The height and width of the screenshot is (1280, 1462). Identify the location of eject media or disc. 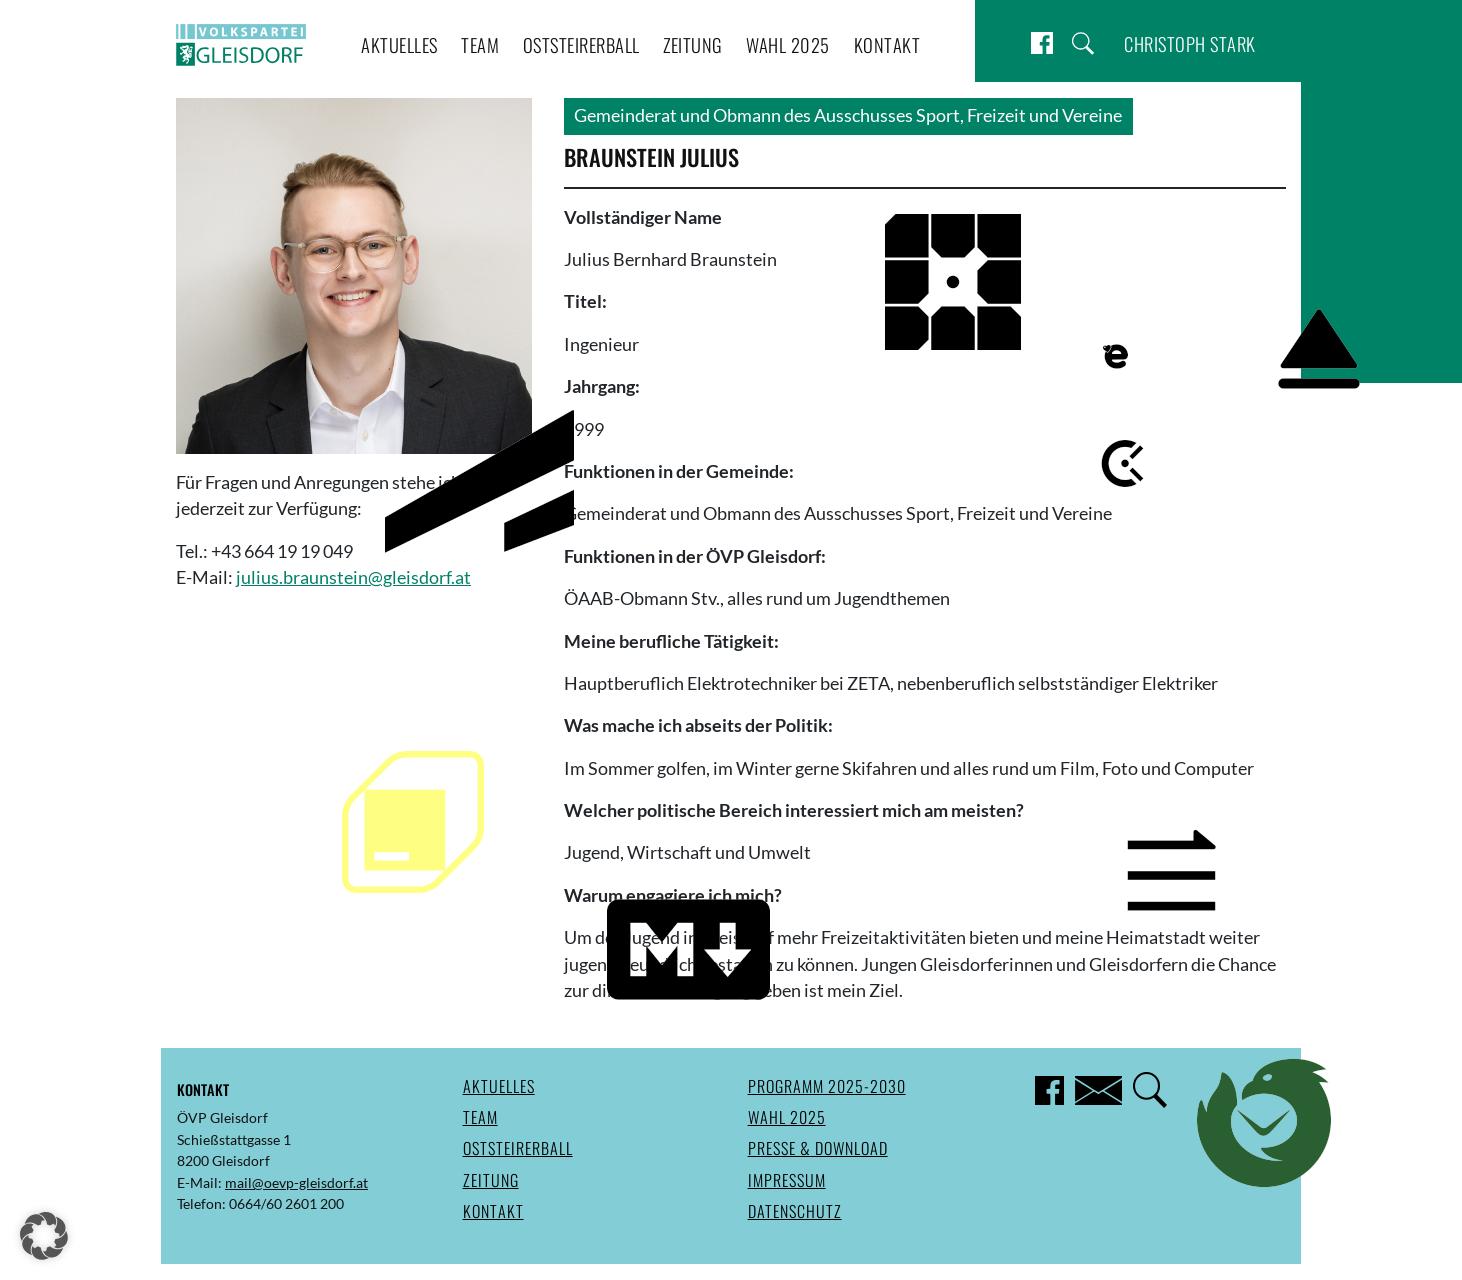
(1319, 353).